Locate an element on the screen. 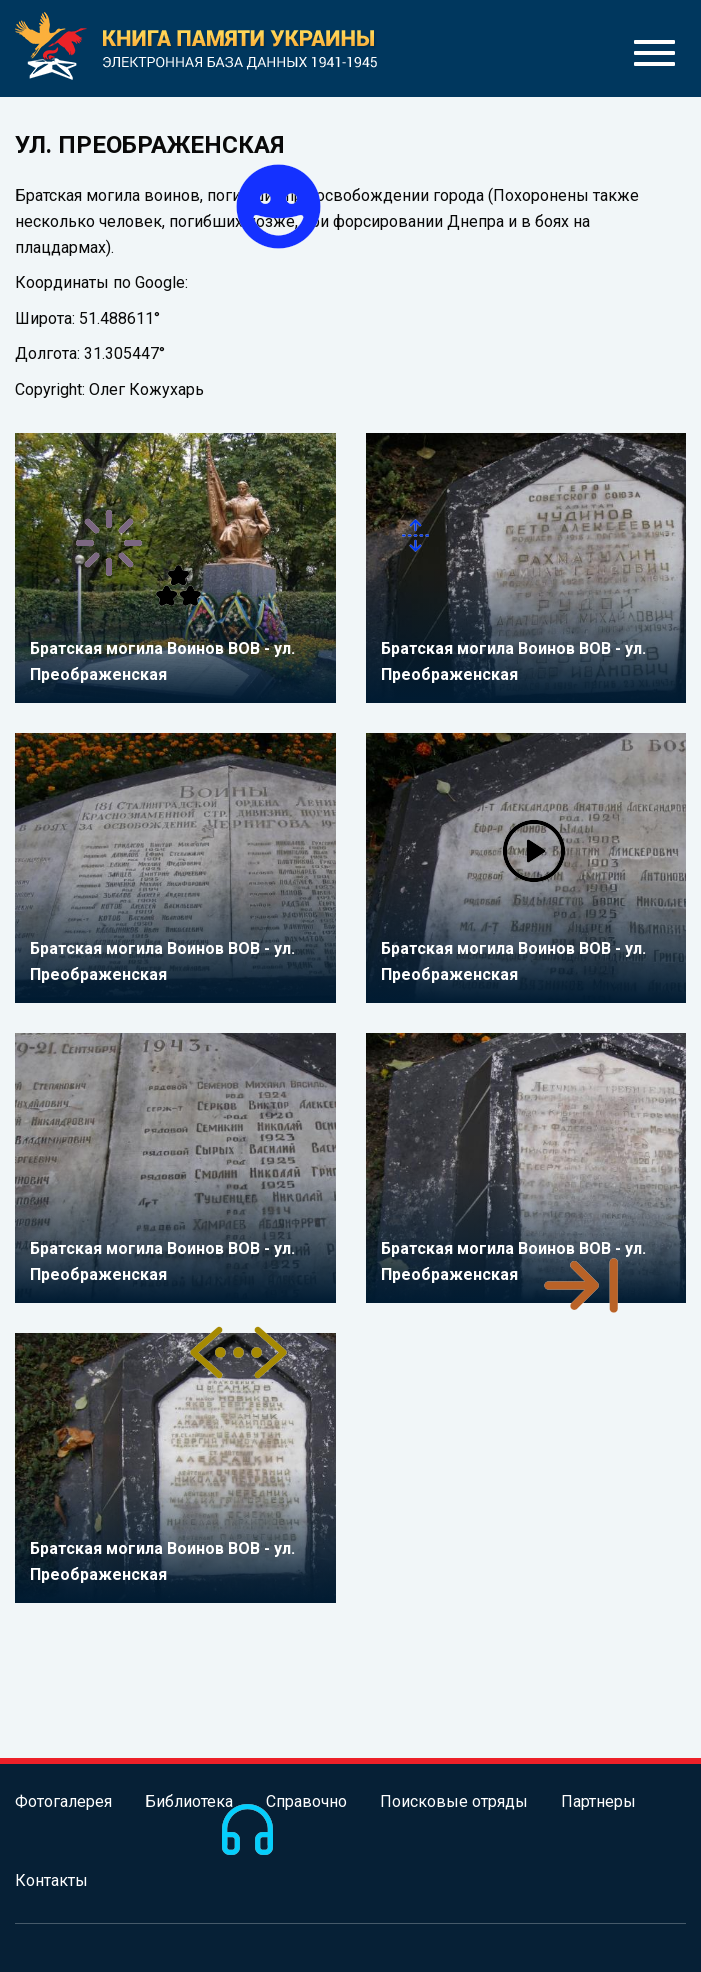  view ratings or reviews is located at coordinates (178, 585).